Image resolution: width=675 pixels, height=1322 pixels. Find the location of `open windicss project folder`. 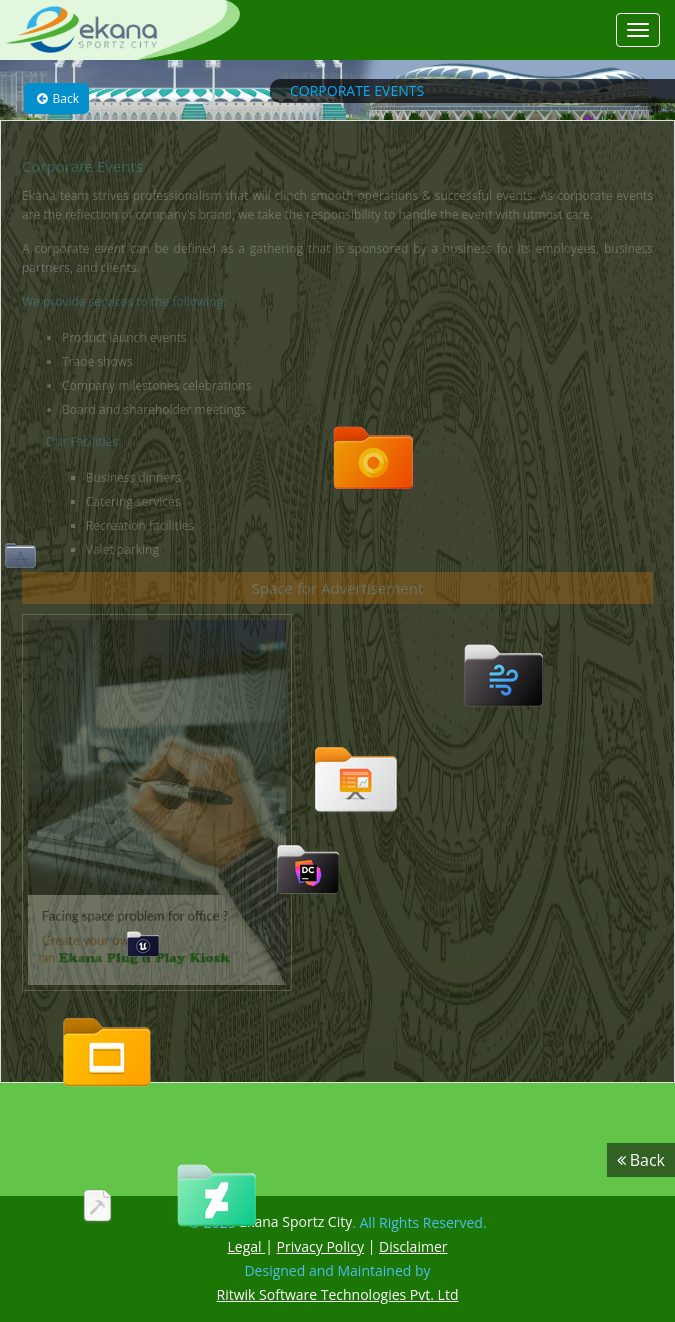

open windicss project folder is located at coordinates (503, 677).